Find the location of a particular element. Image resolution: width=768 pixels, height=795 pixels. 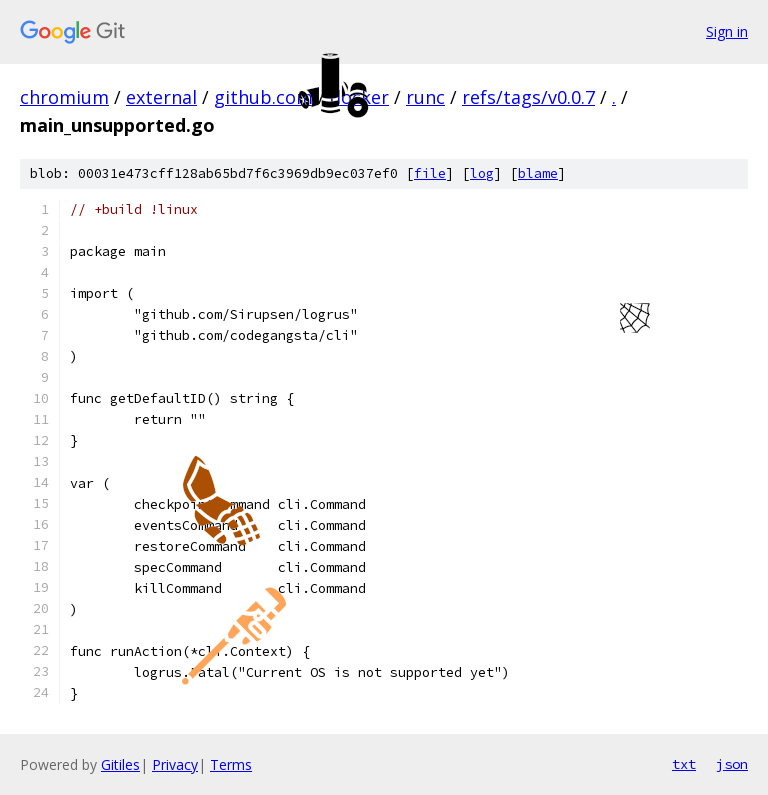

equip armor or gauntlet item is located at coordinates (221, 500).